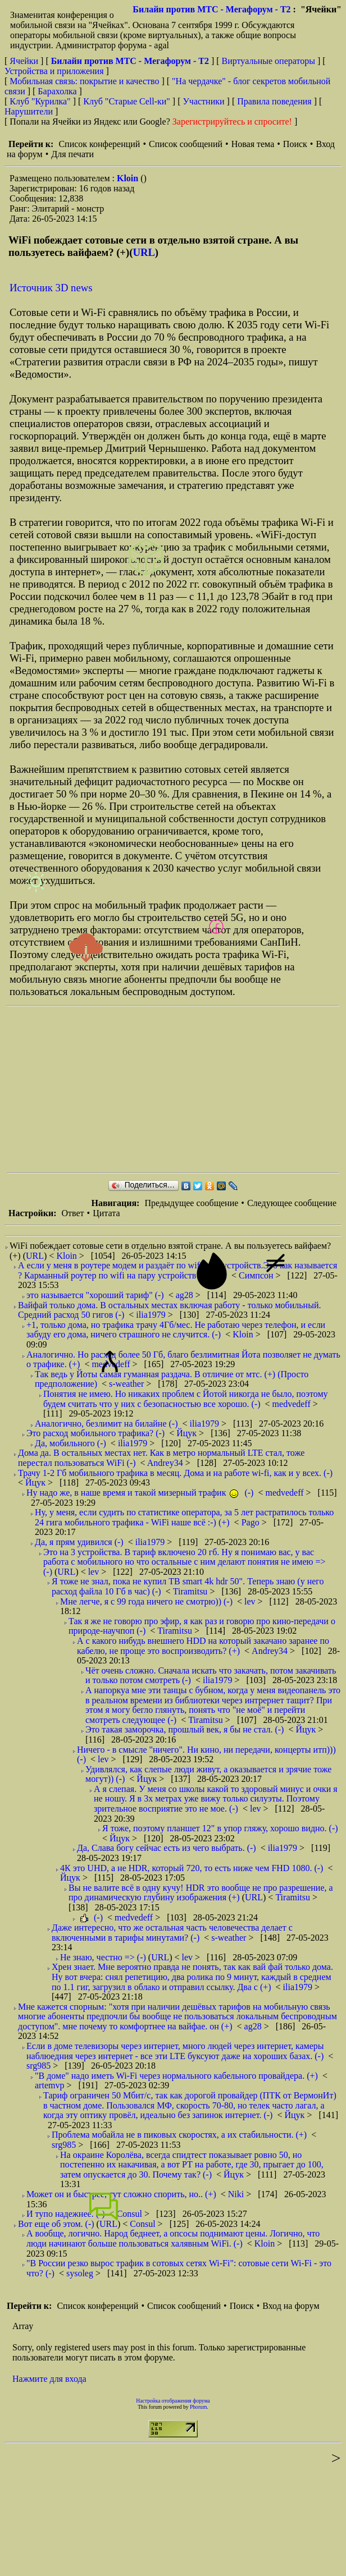  Describe the element at coordinates (275, 1263) in the screenshot. I see `indicates values are not equal` at that location.